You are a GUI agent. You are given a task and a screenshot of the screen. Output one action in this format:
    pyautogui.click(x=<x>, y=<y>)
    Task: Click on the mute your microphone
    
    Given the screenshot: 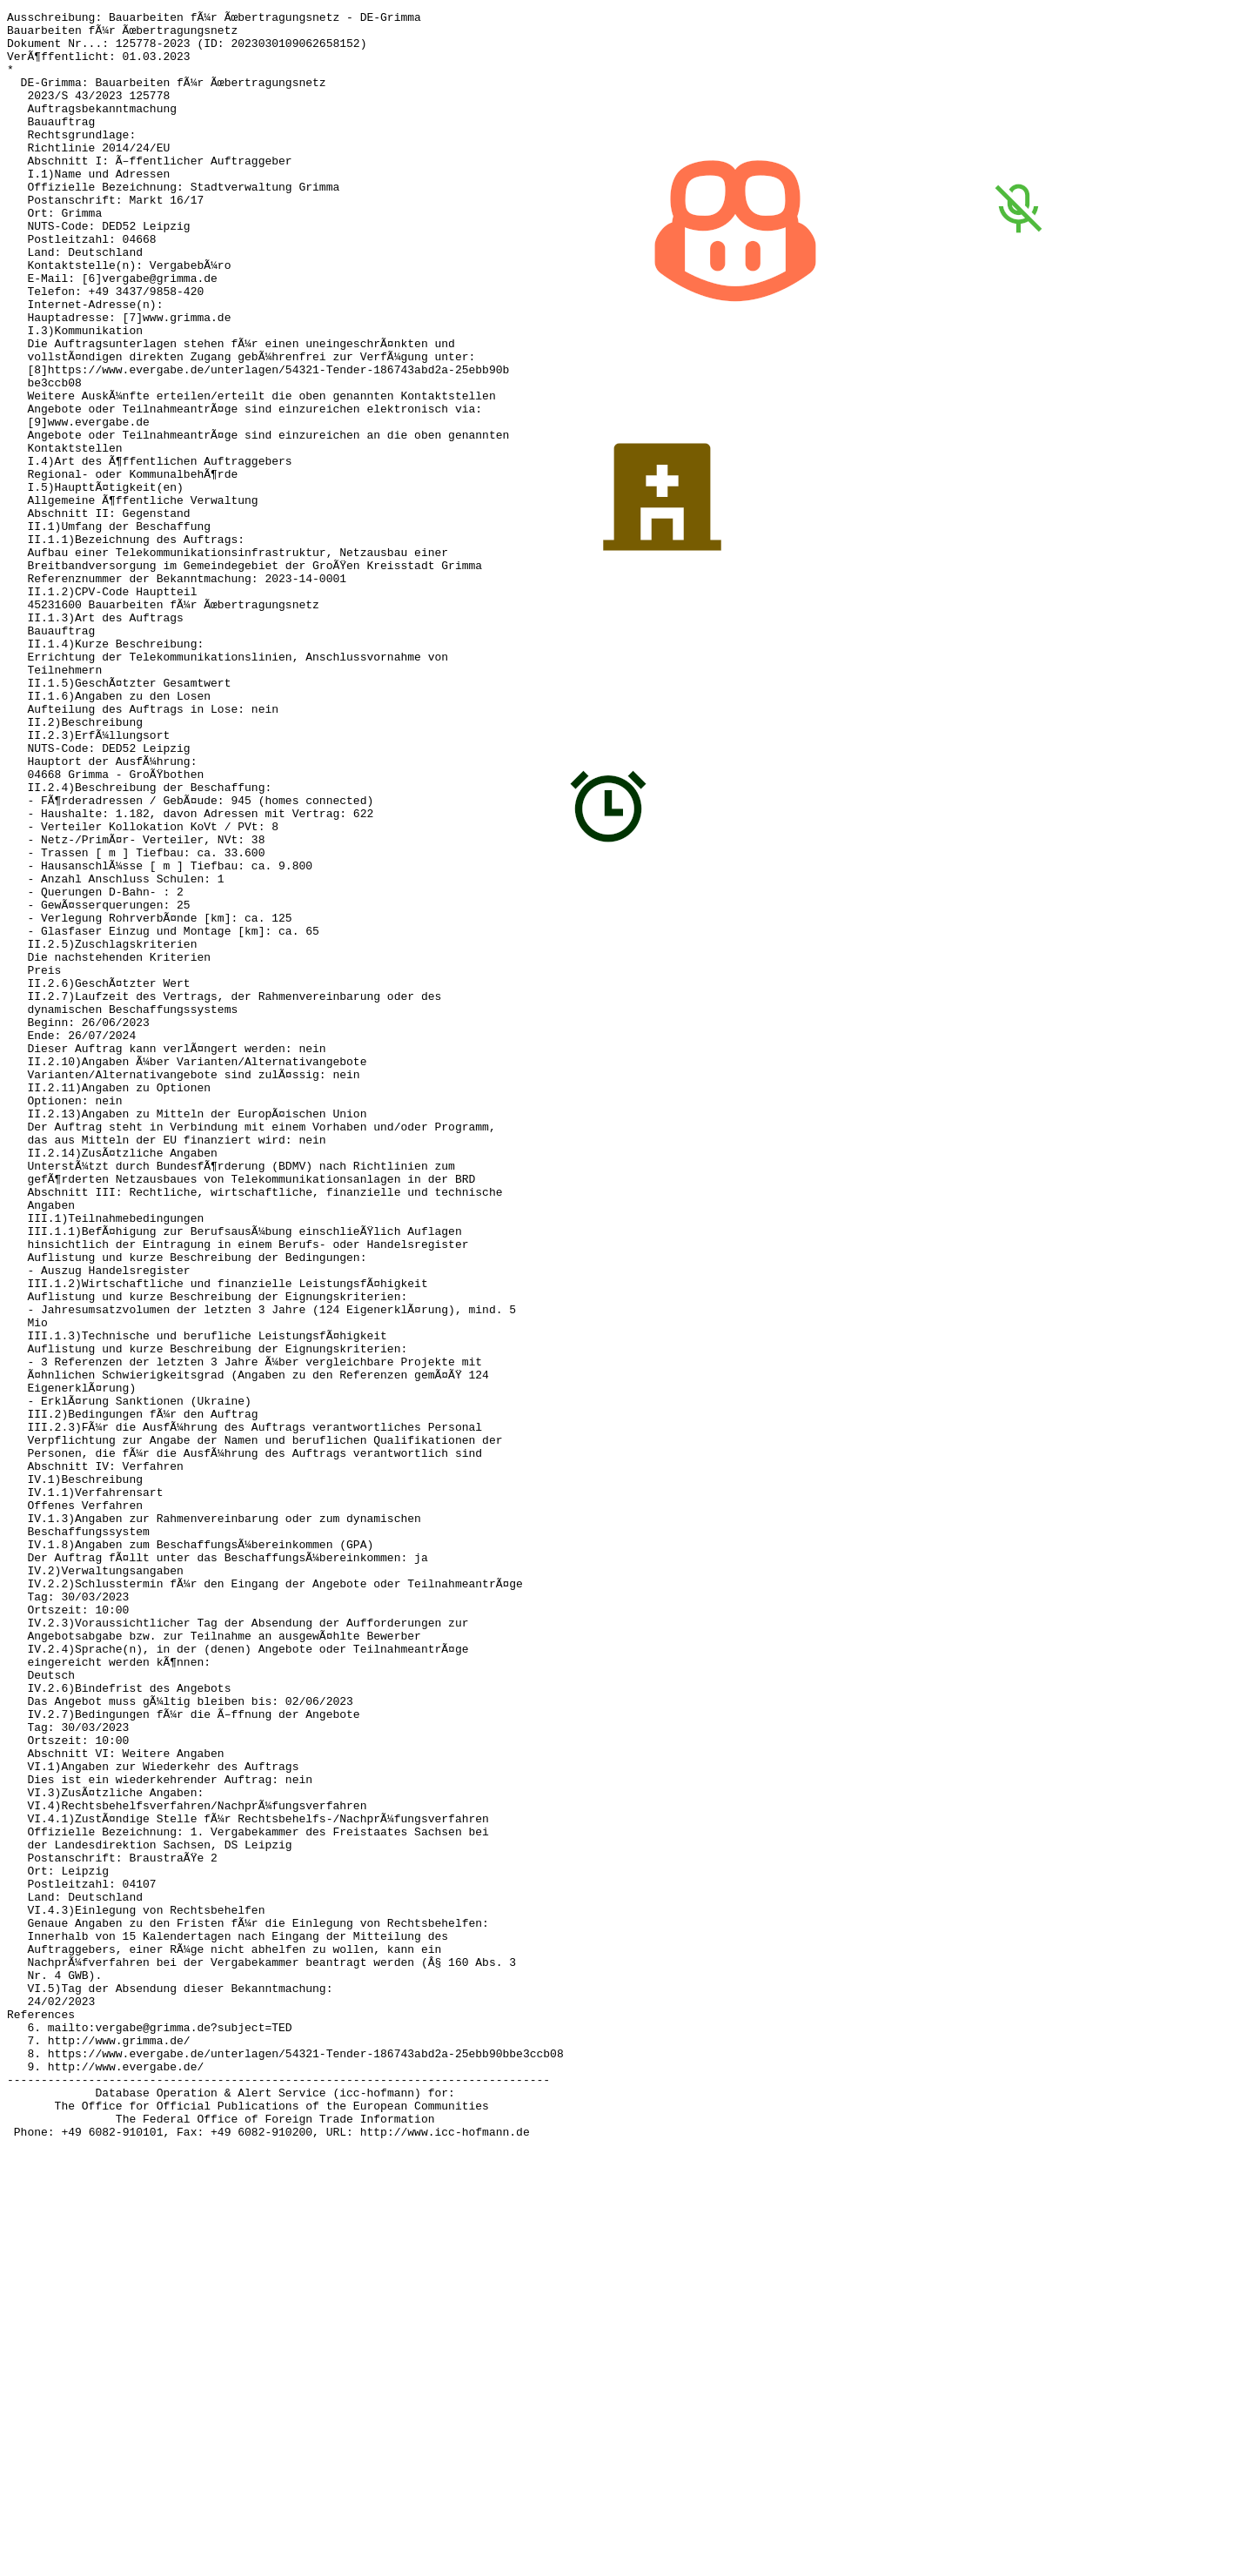 What is the action you would take?
    pyautogui.click(x=1018, y=208)
    